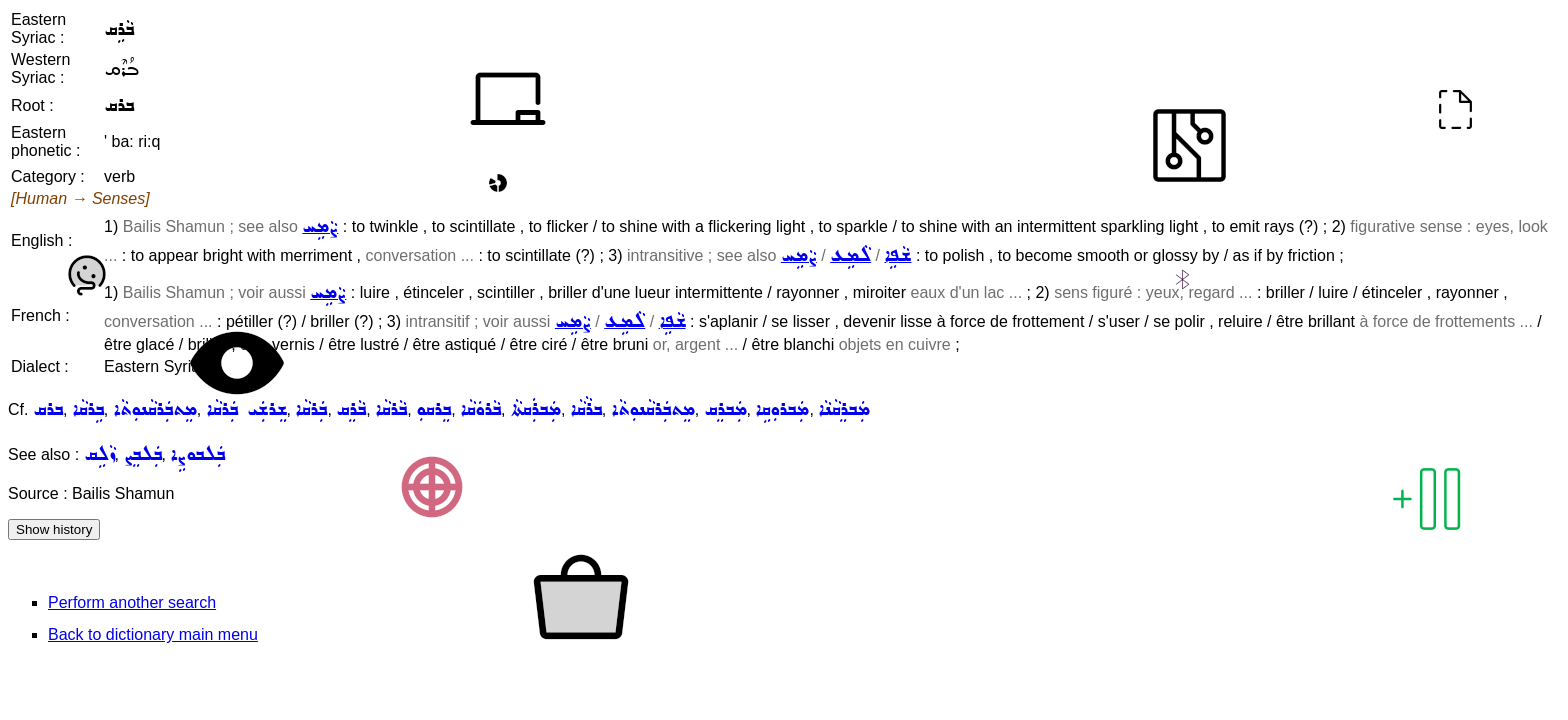 This screenshot has width=1568, height=720. What do you see at coordinates (1432, 499) in the screenshot?
I see `add a column to the left` at bounding box center [1432, 499].